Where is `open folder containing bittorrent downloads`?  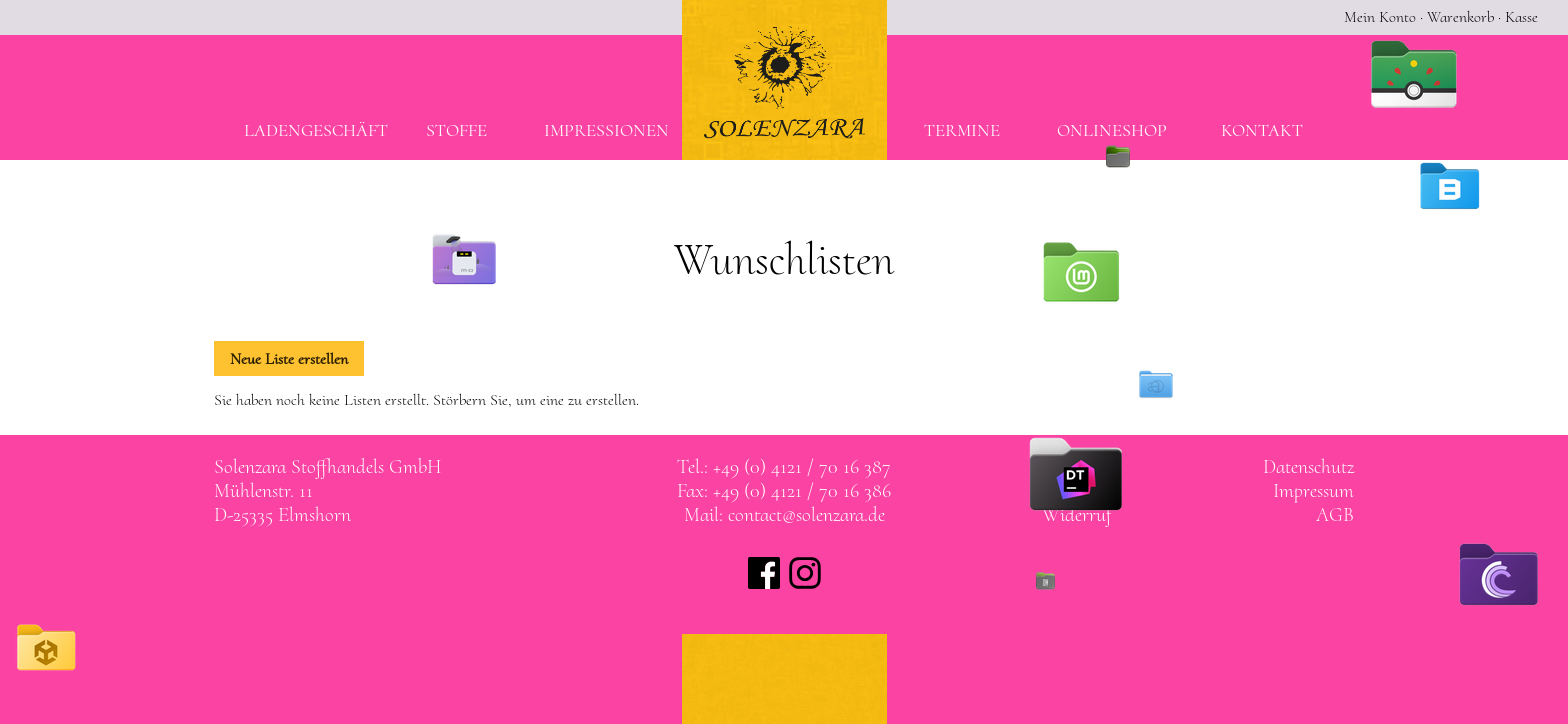
open folder containing bittorrent downloads is located at coordinates (1498, 576).